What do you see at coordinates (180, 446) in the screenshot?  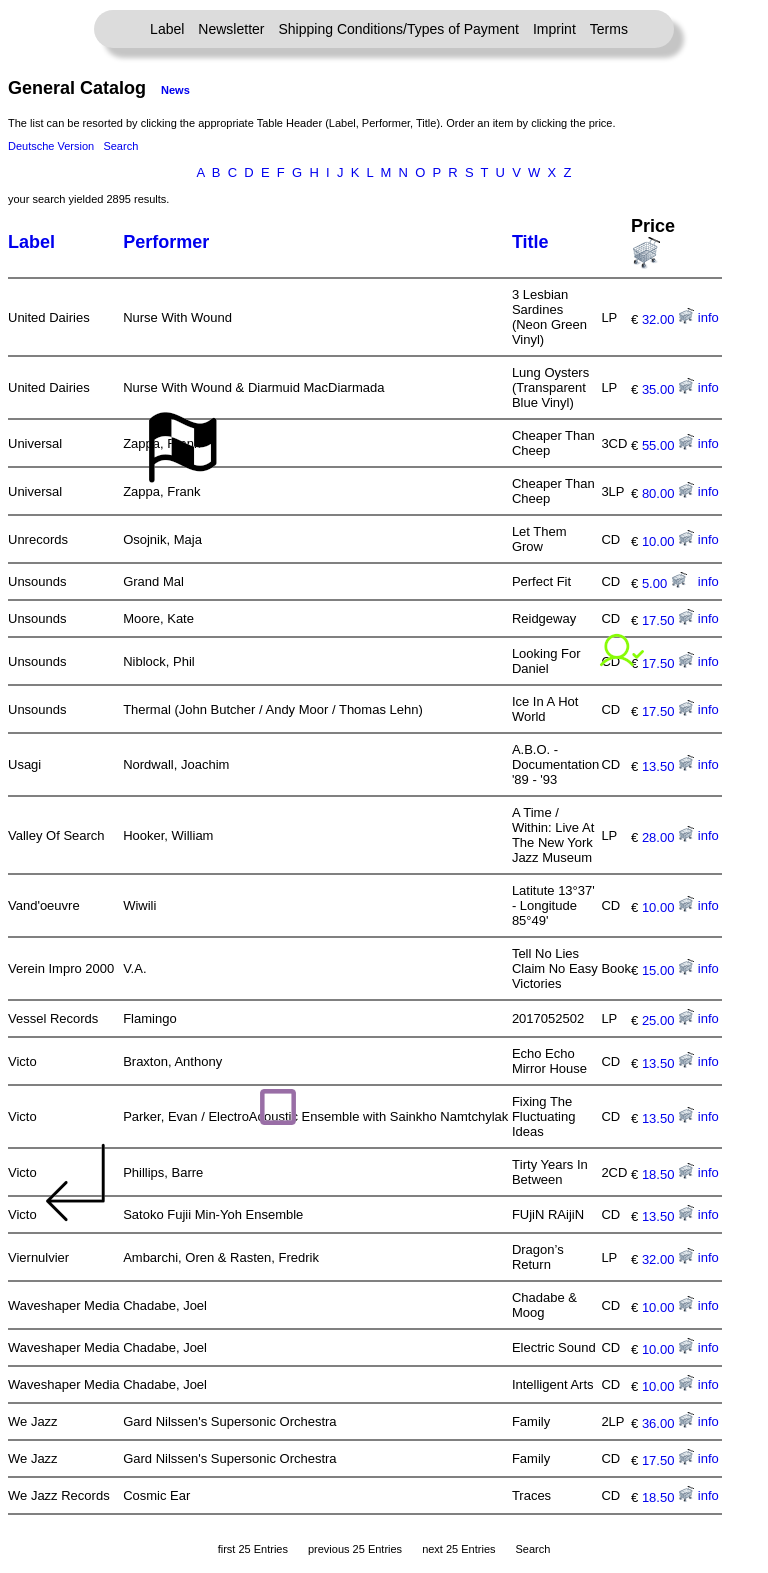 I see `indicates completion or finish line` at bounding box center [180, 446].